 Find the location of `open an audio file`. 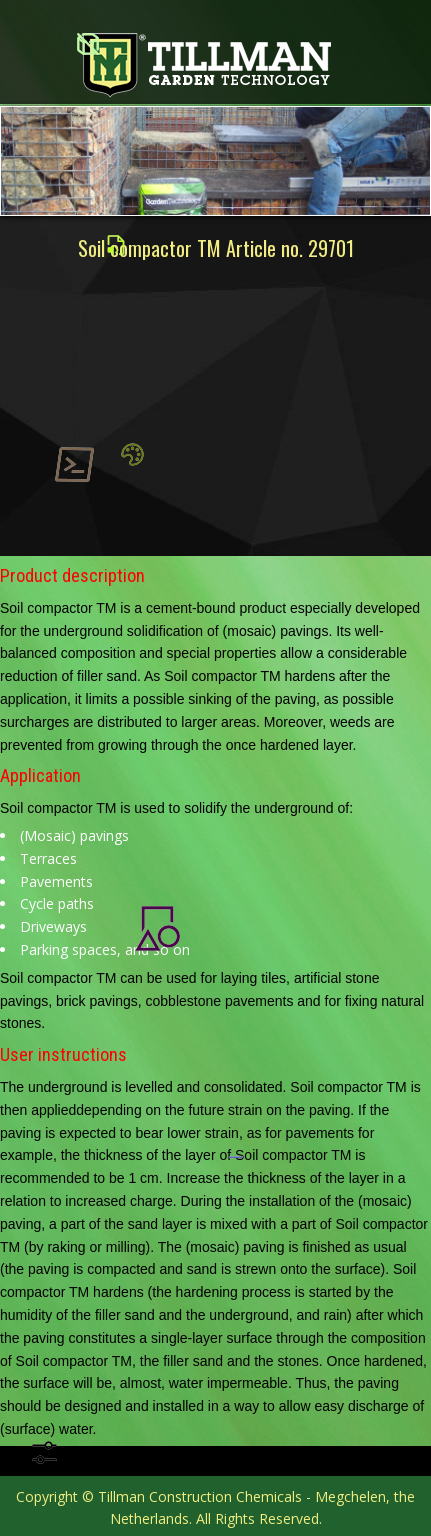

open an audio file is located at coordinates (116, 245).